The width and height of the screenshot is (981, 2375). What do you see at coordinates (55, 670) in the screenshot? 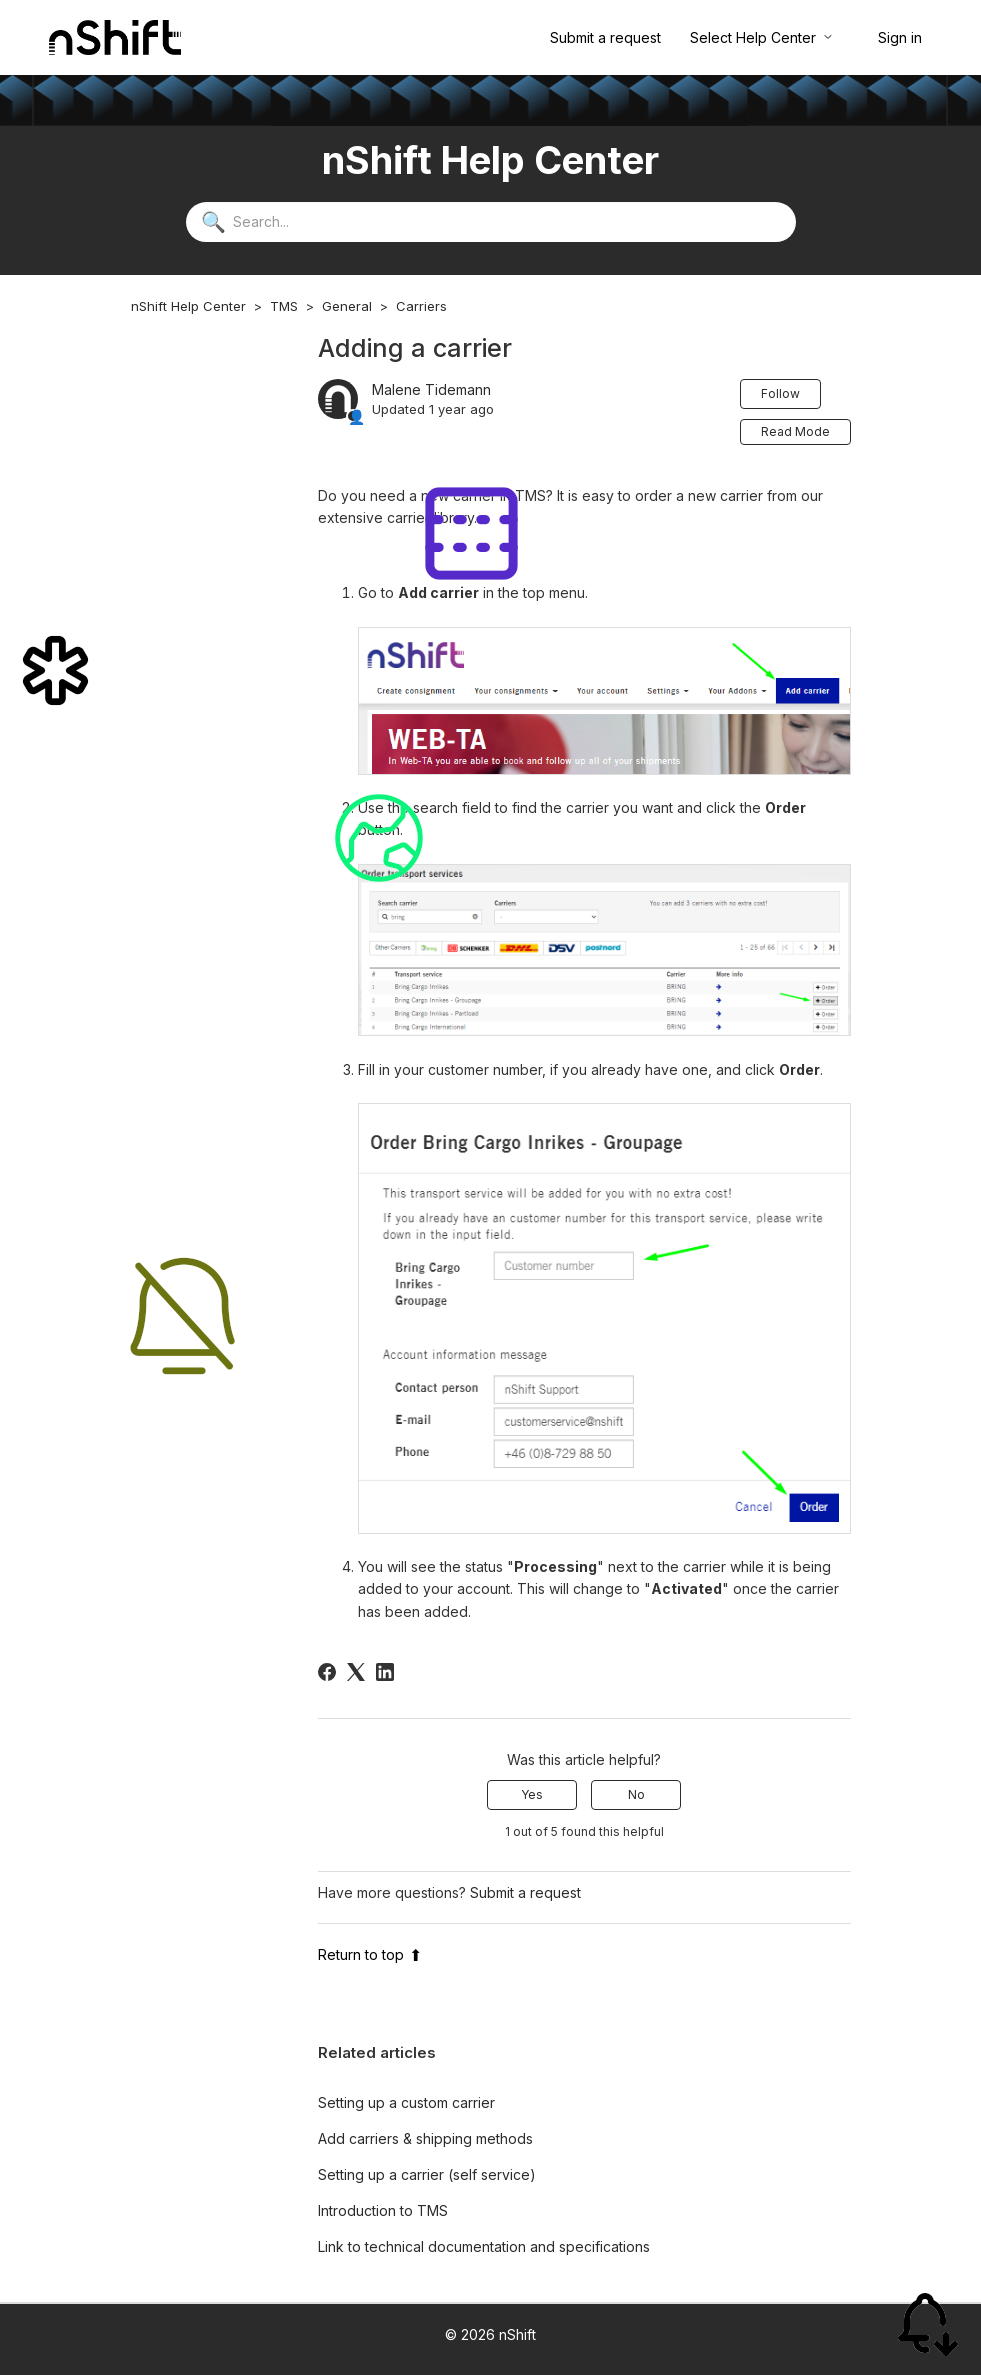
I see `access health or medical services` at bounding box center [55, 670].